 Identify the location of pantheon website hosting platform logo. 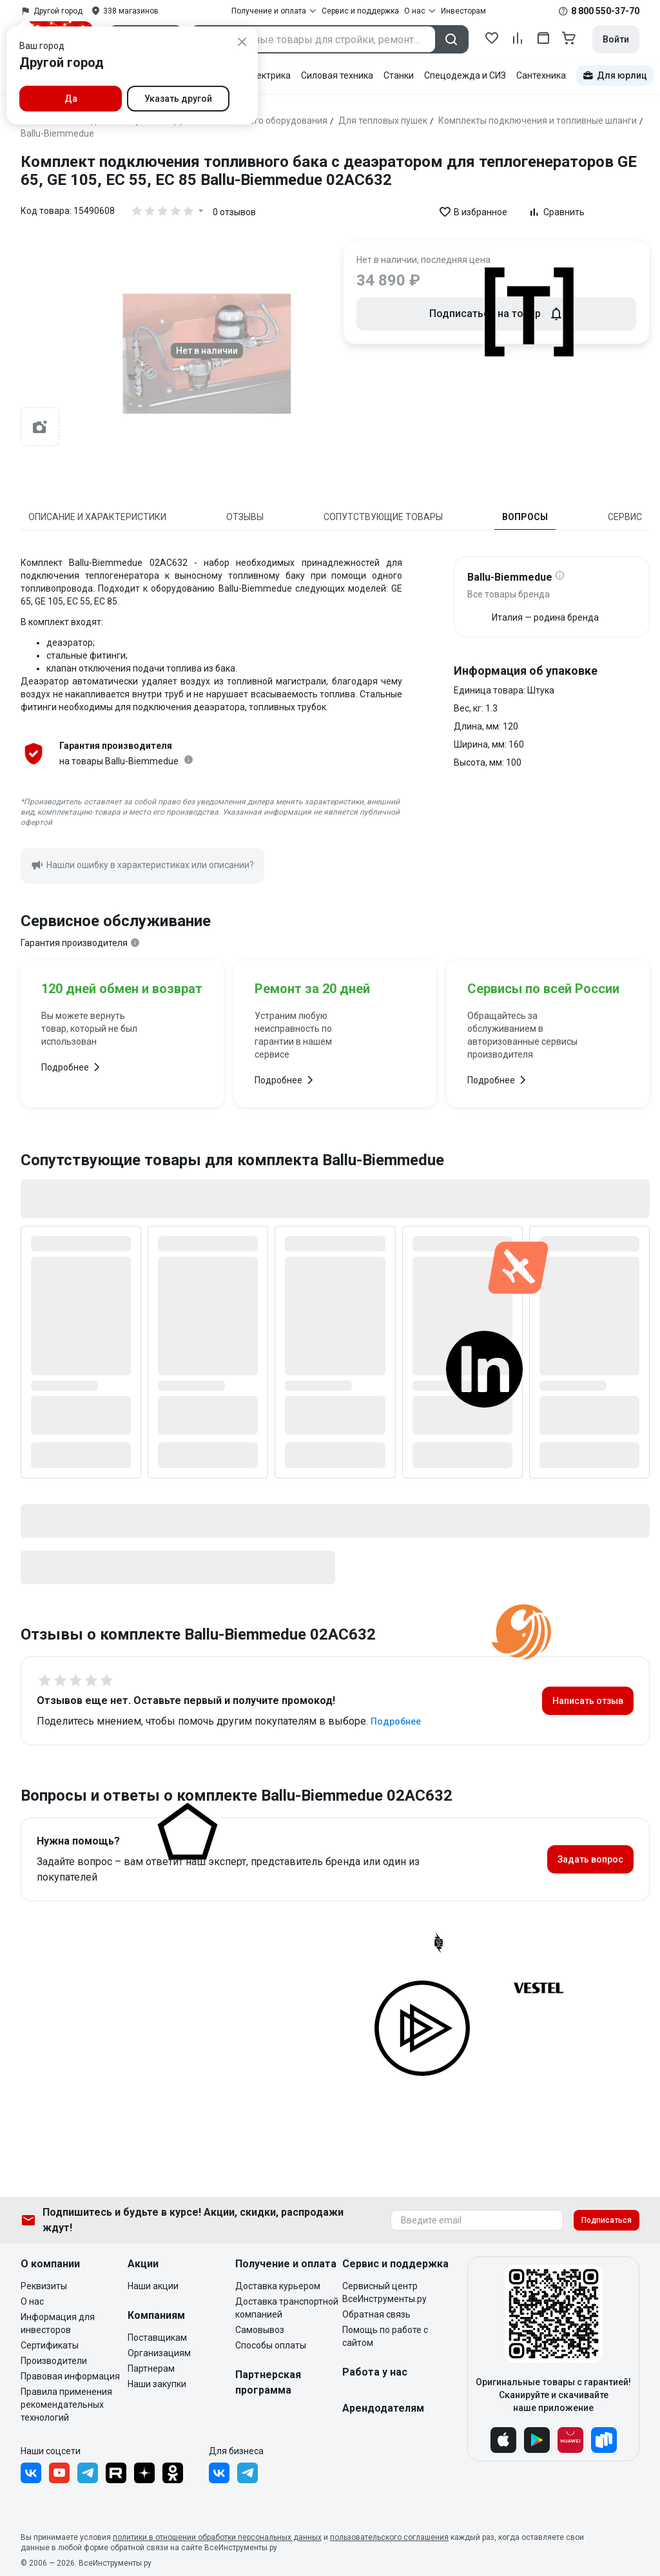
(439, 1942).